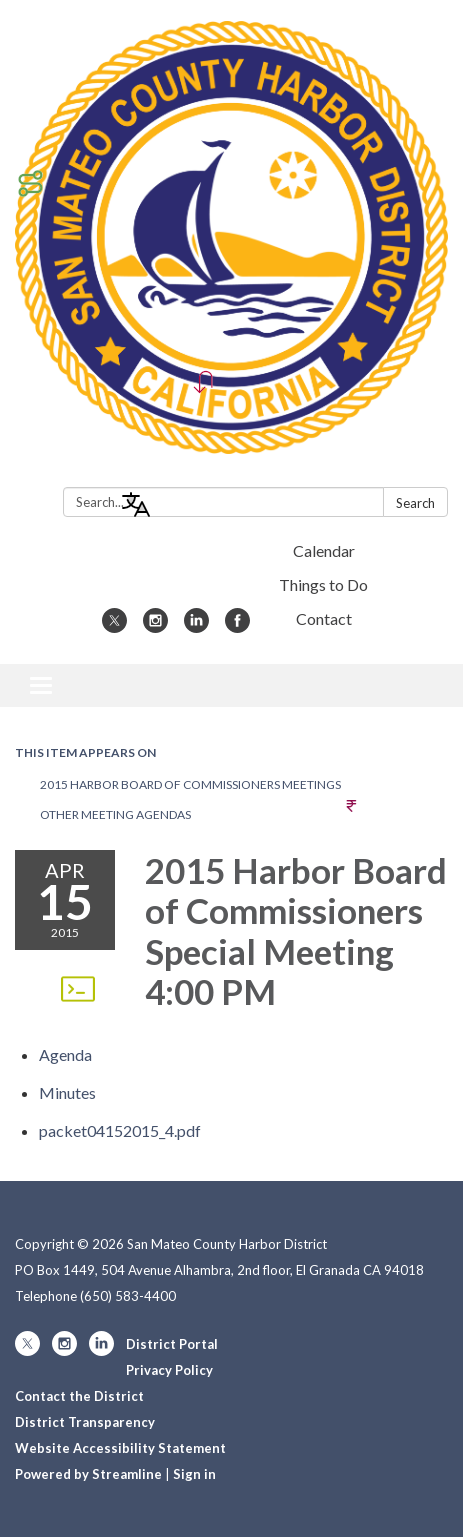  What do you see at coordinates (78, 989) in the screenshot?
I see `open command line terminal` at bounding box center [78, 989].